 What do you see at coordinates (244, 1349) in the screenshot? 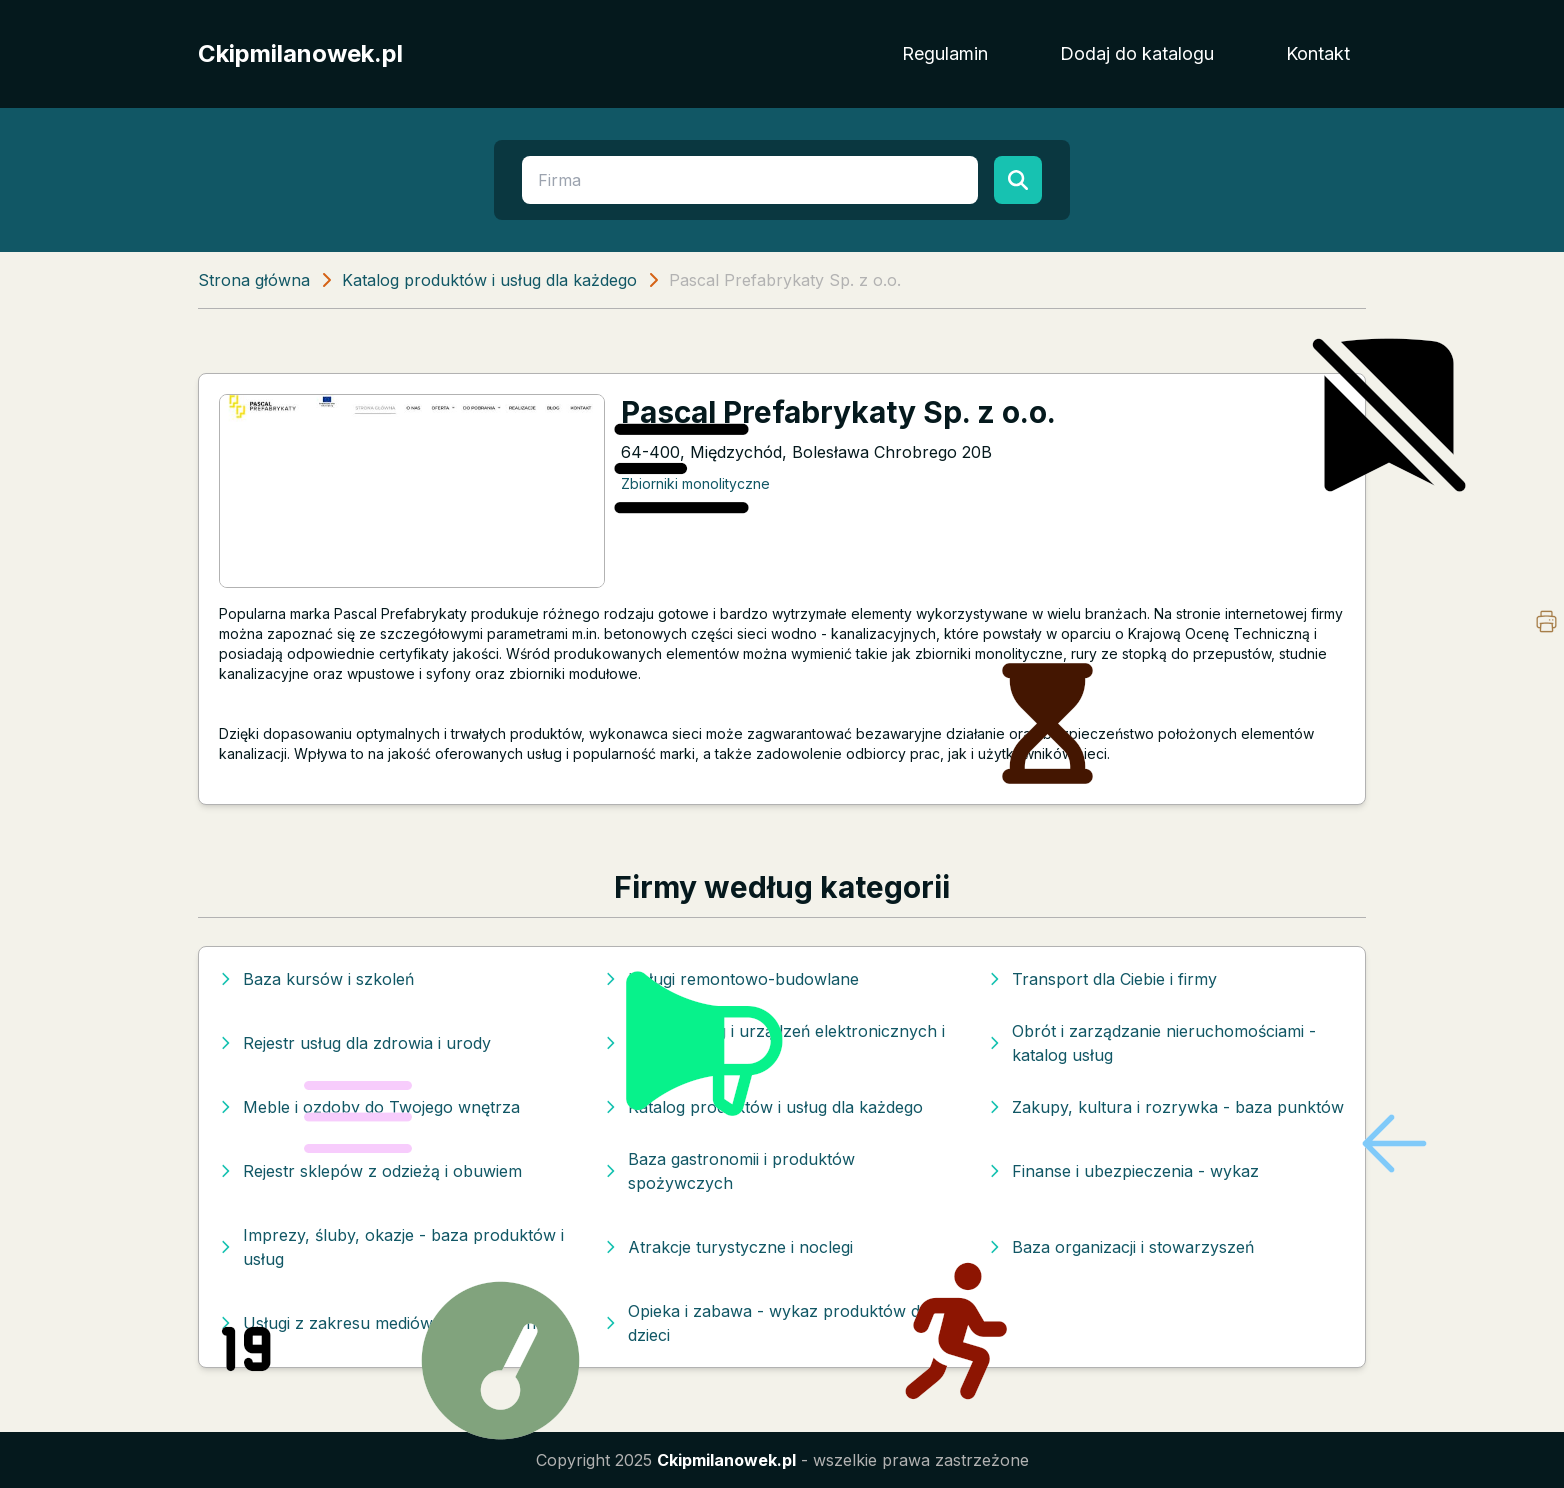
I see `indicates 19 items or notifications` at bounding box center [244, 1349].